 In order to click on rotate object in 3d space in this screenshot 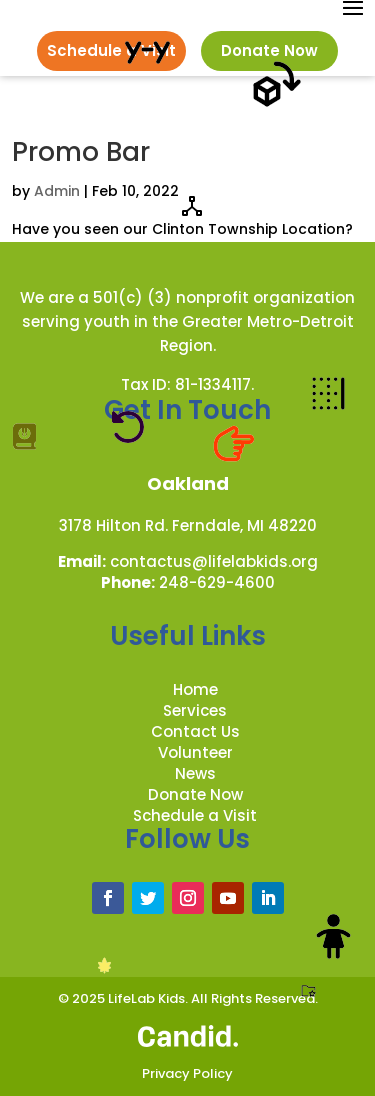, I will do `click(276, 84)`.